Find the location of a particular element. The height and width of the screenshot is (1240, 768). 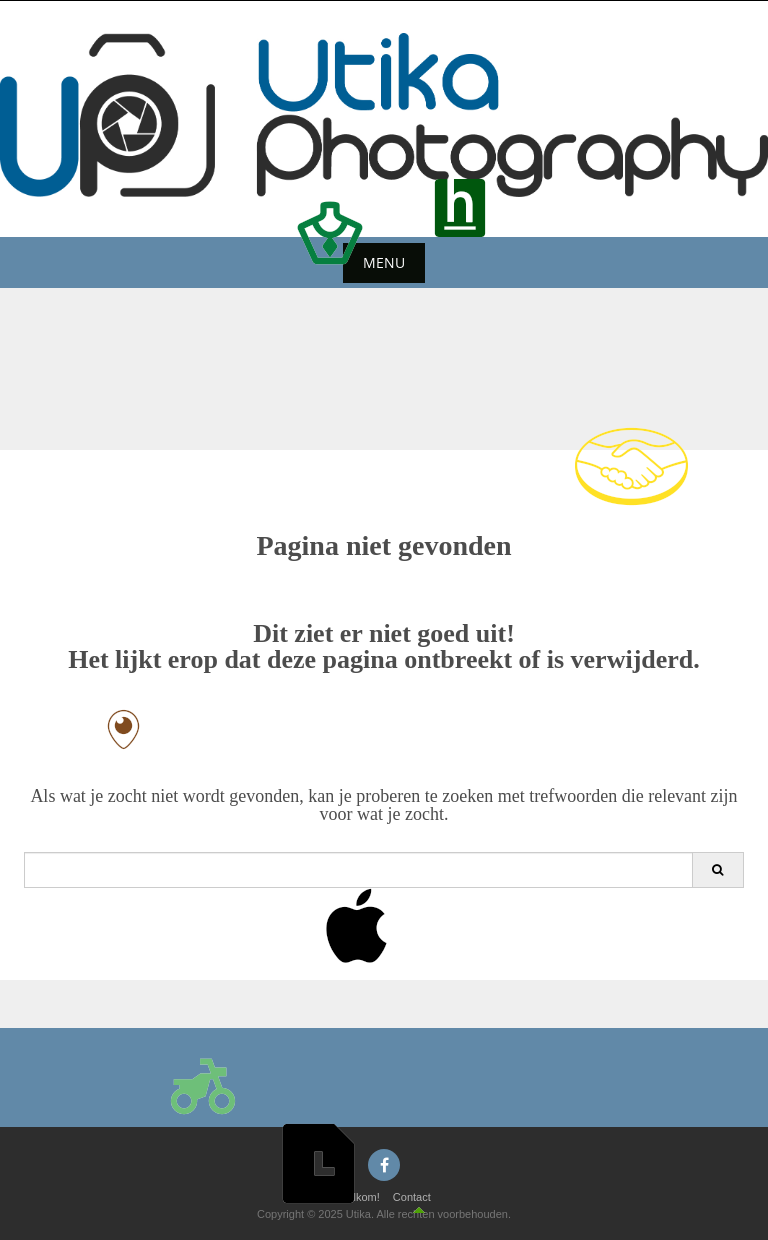

Apple company logo is located at coordinates (358, 926).